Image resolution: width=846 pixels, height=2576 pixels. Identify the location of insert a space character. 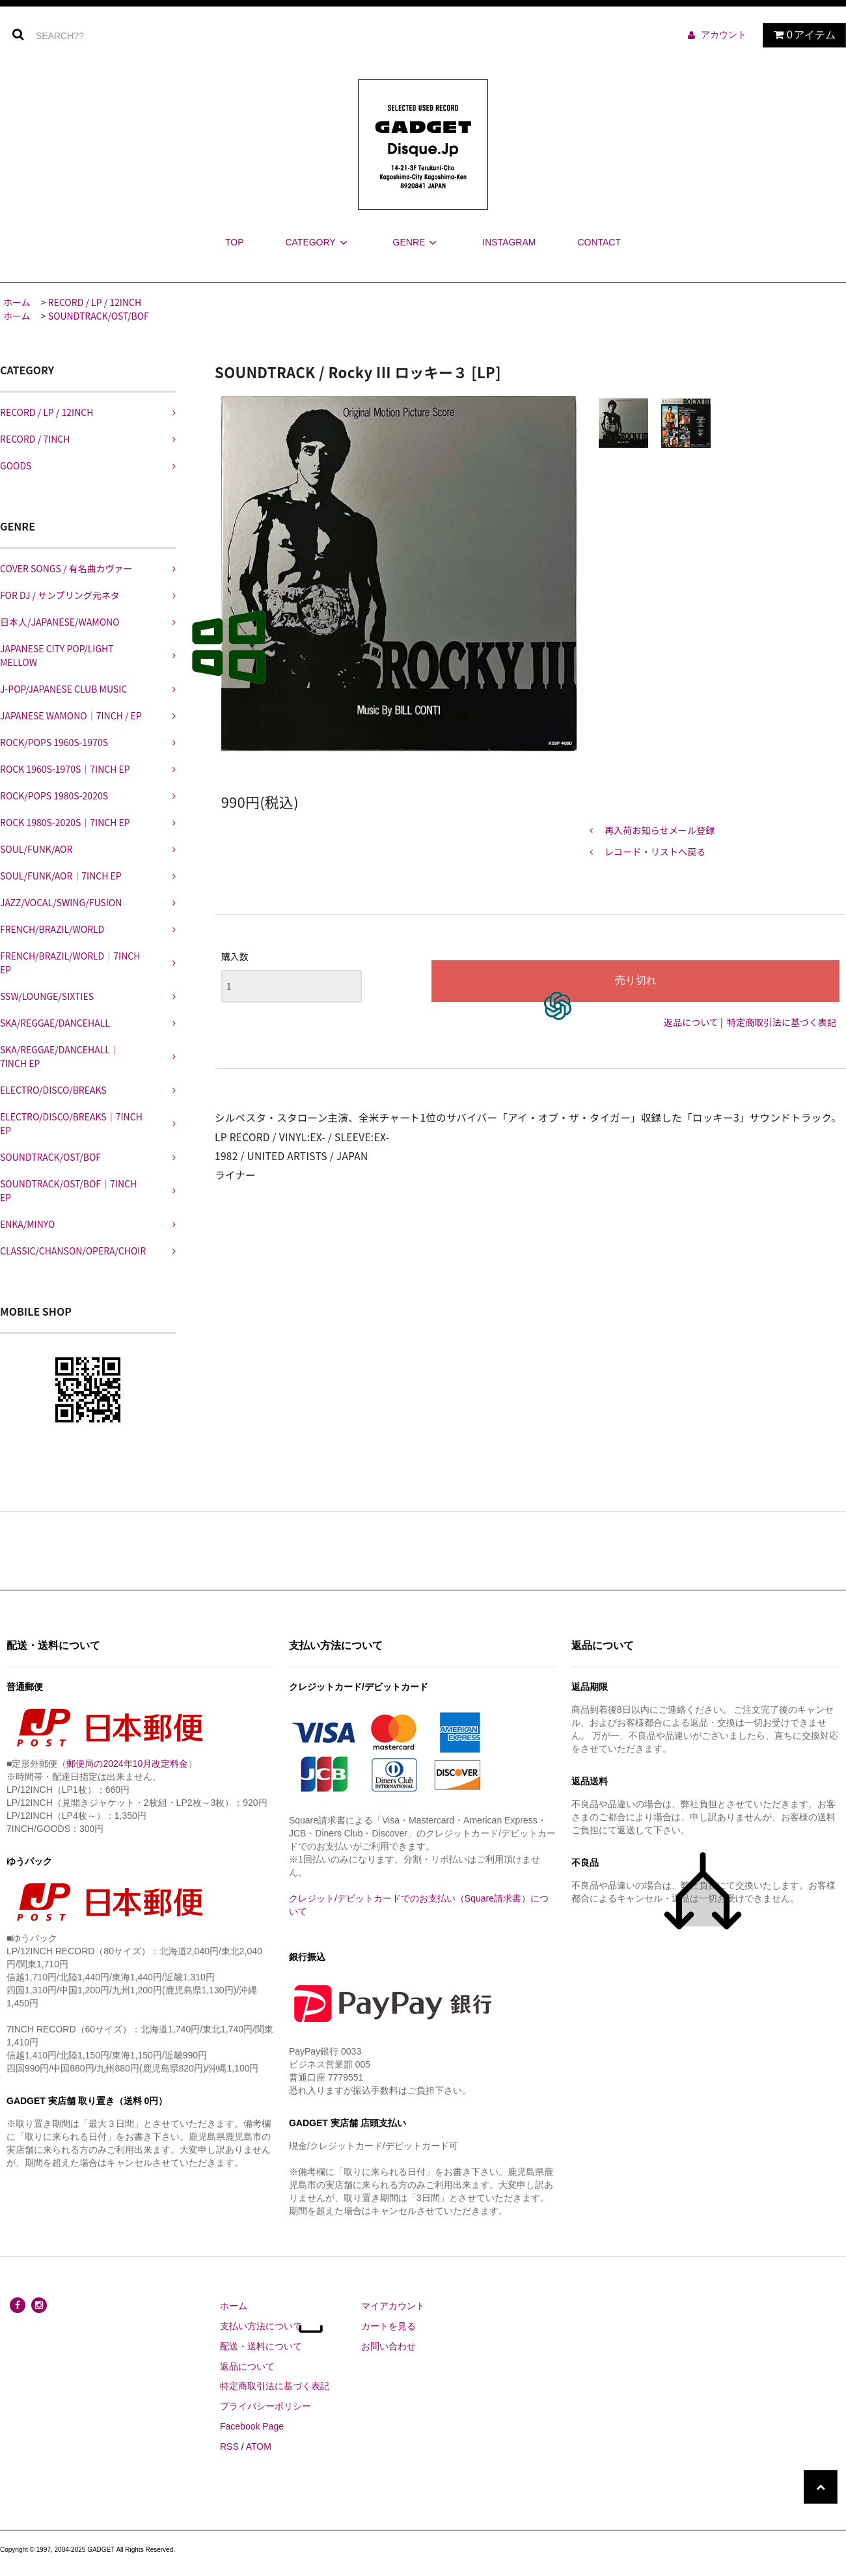
(310, 2329).